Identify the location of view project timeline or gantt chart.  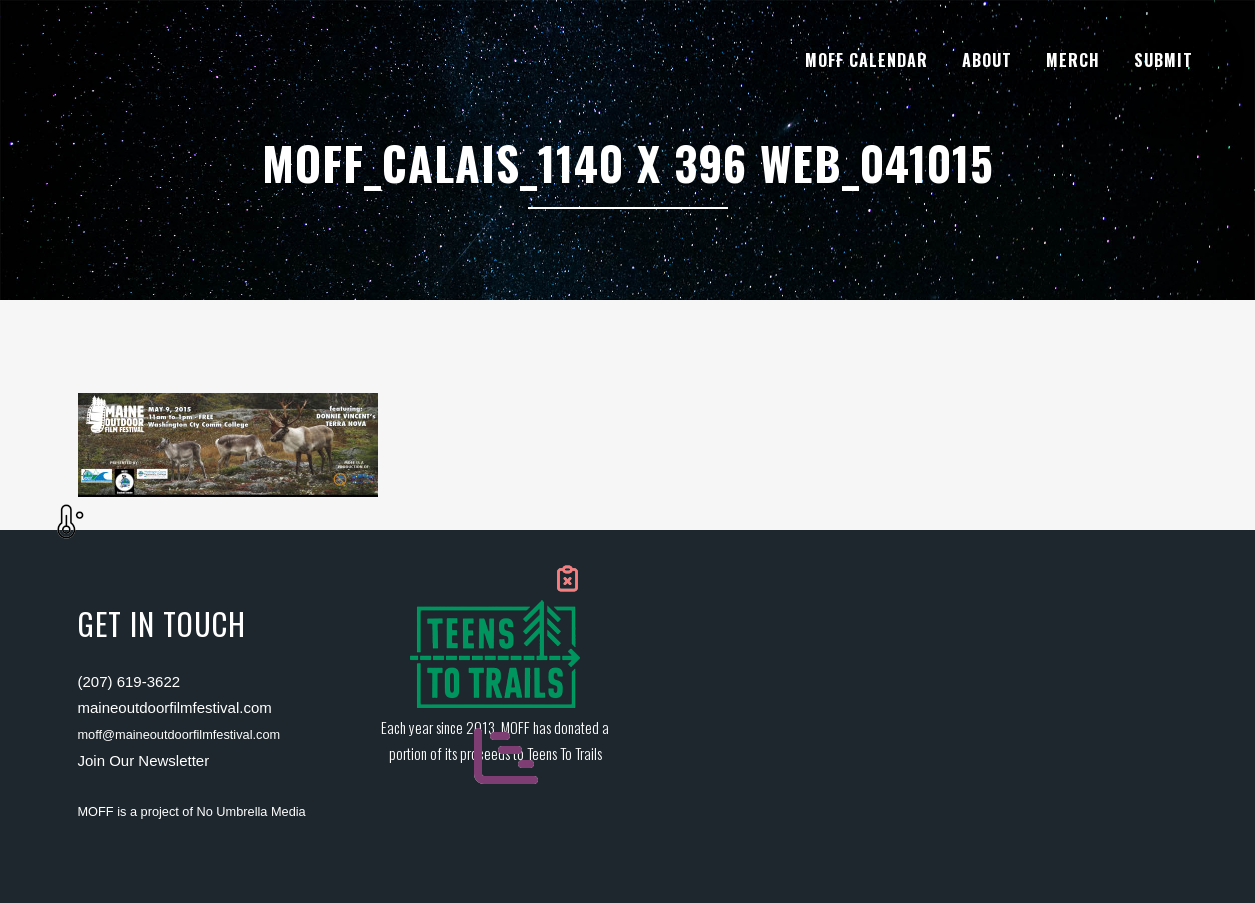
(506, 756).